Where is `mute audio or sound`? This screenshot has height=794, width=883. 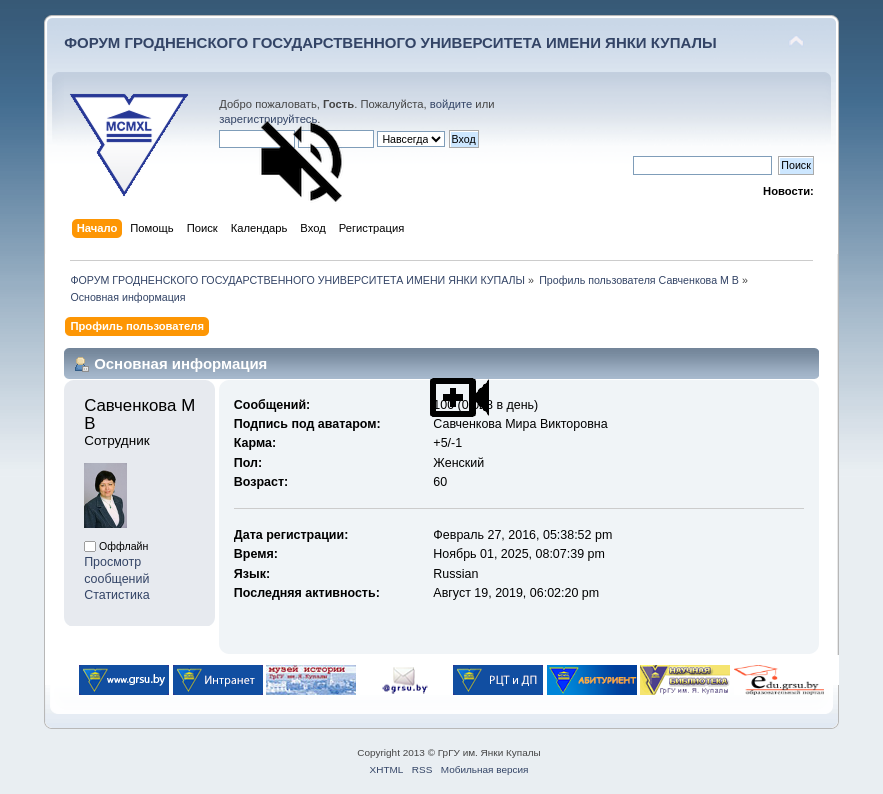 mute audio or sound is located at coordinates (301, 161).